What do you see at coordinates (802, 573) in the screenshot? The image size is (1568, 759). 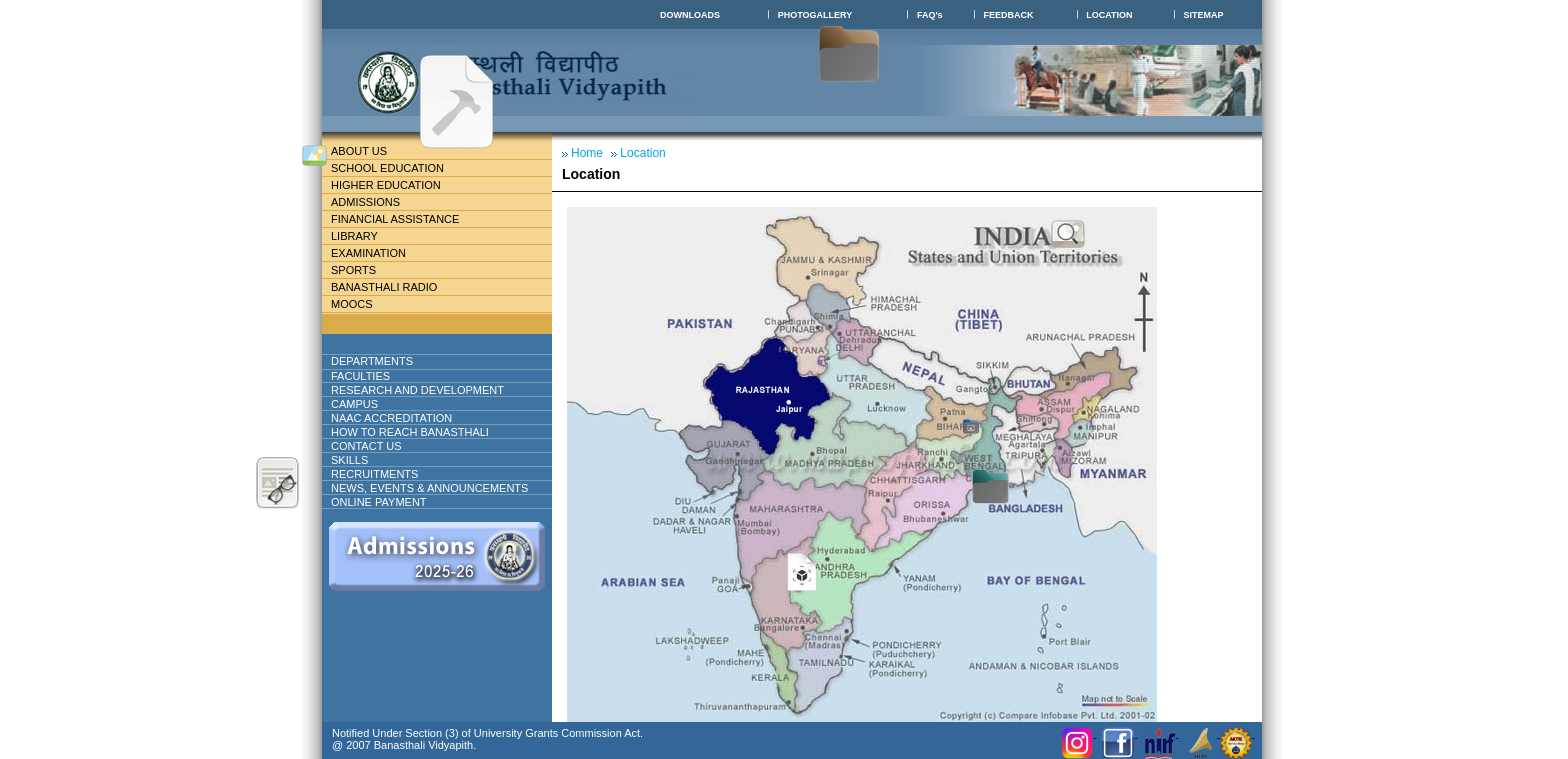 I see `open a 3D reality file or AR content` at bounding box center [802, 573].